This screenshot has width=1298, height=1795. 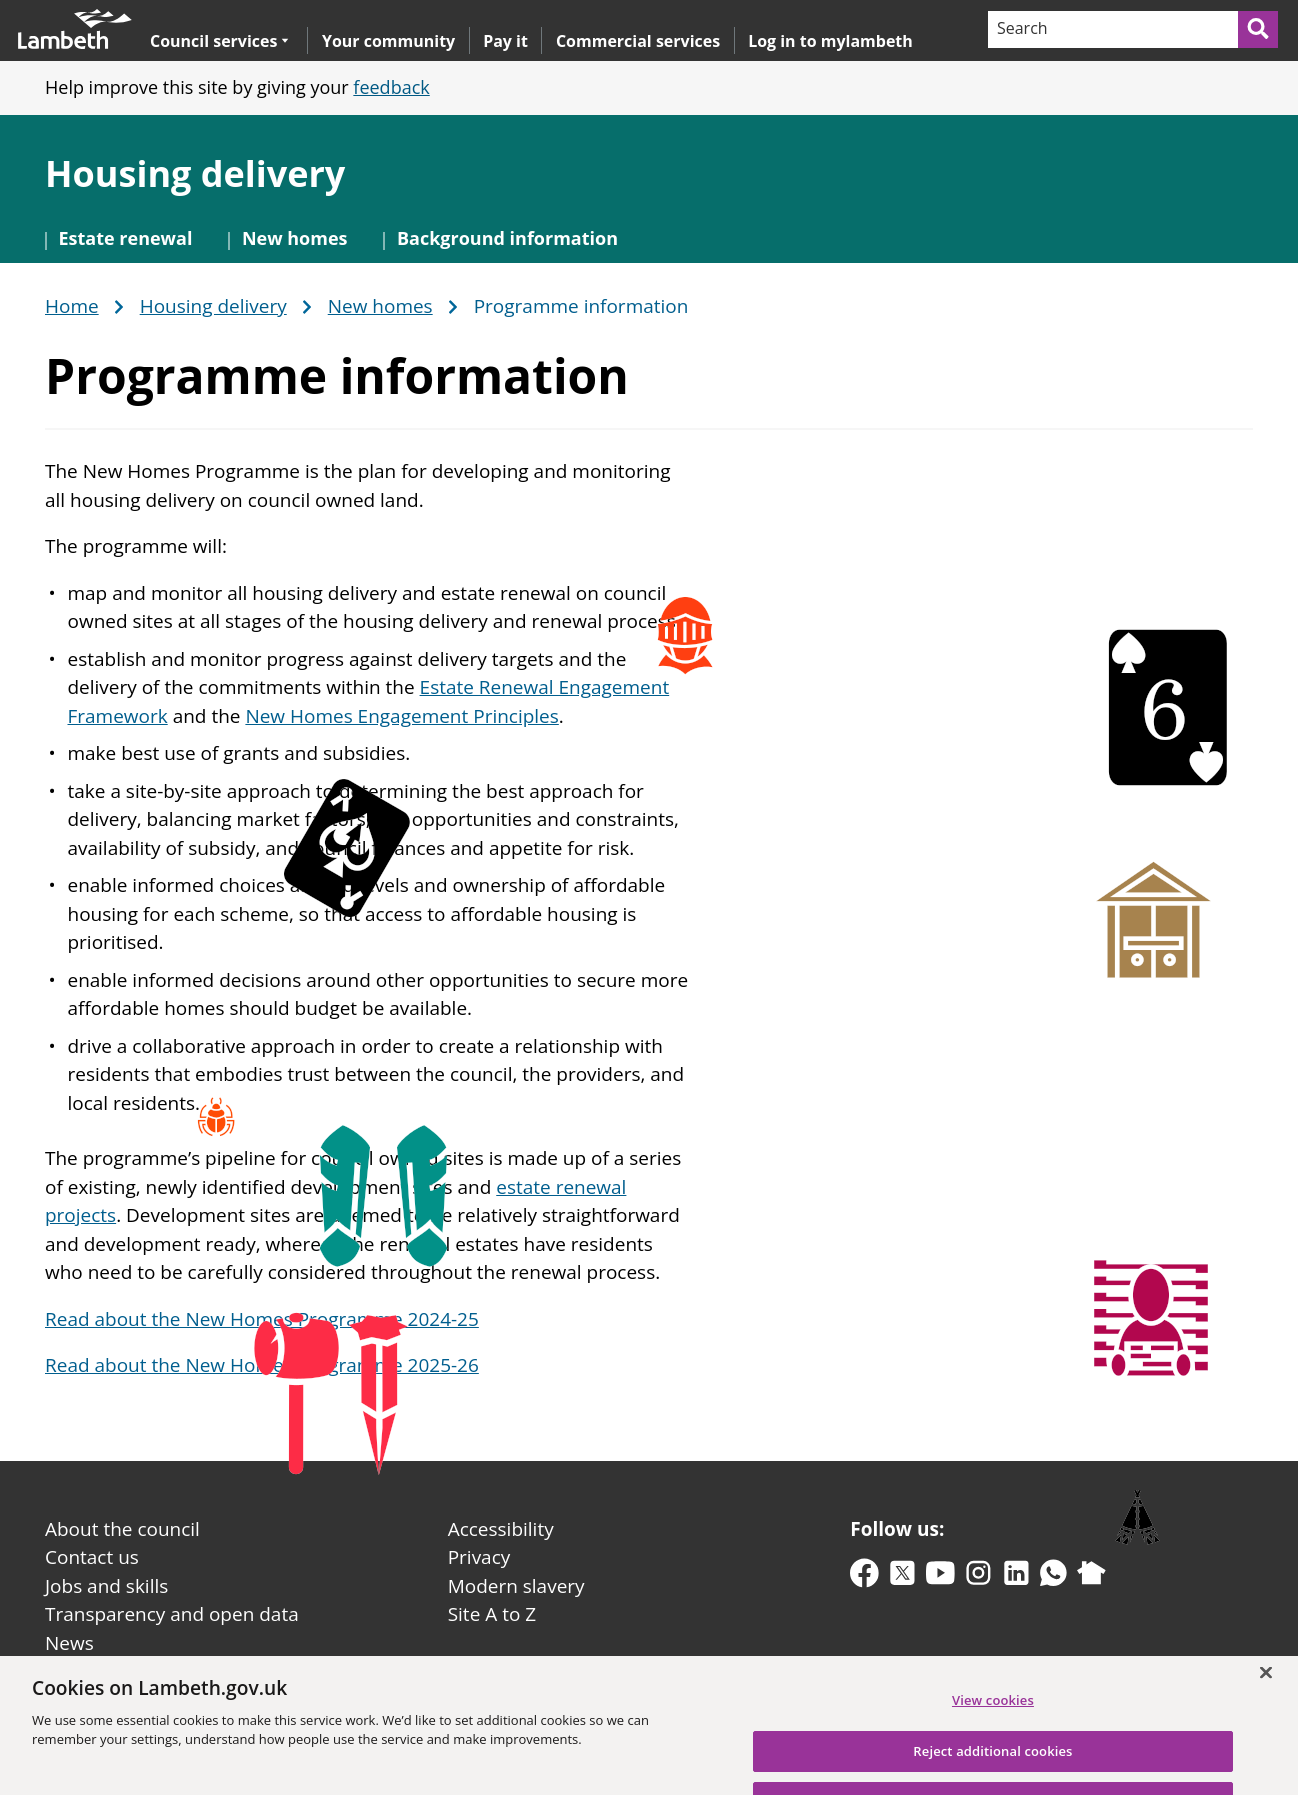 What do you see at coordinates (1153, 919) in the screenshot?
I see `access temple or shrine location` at bounding box center [1153, 919].